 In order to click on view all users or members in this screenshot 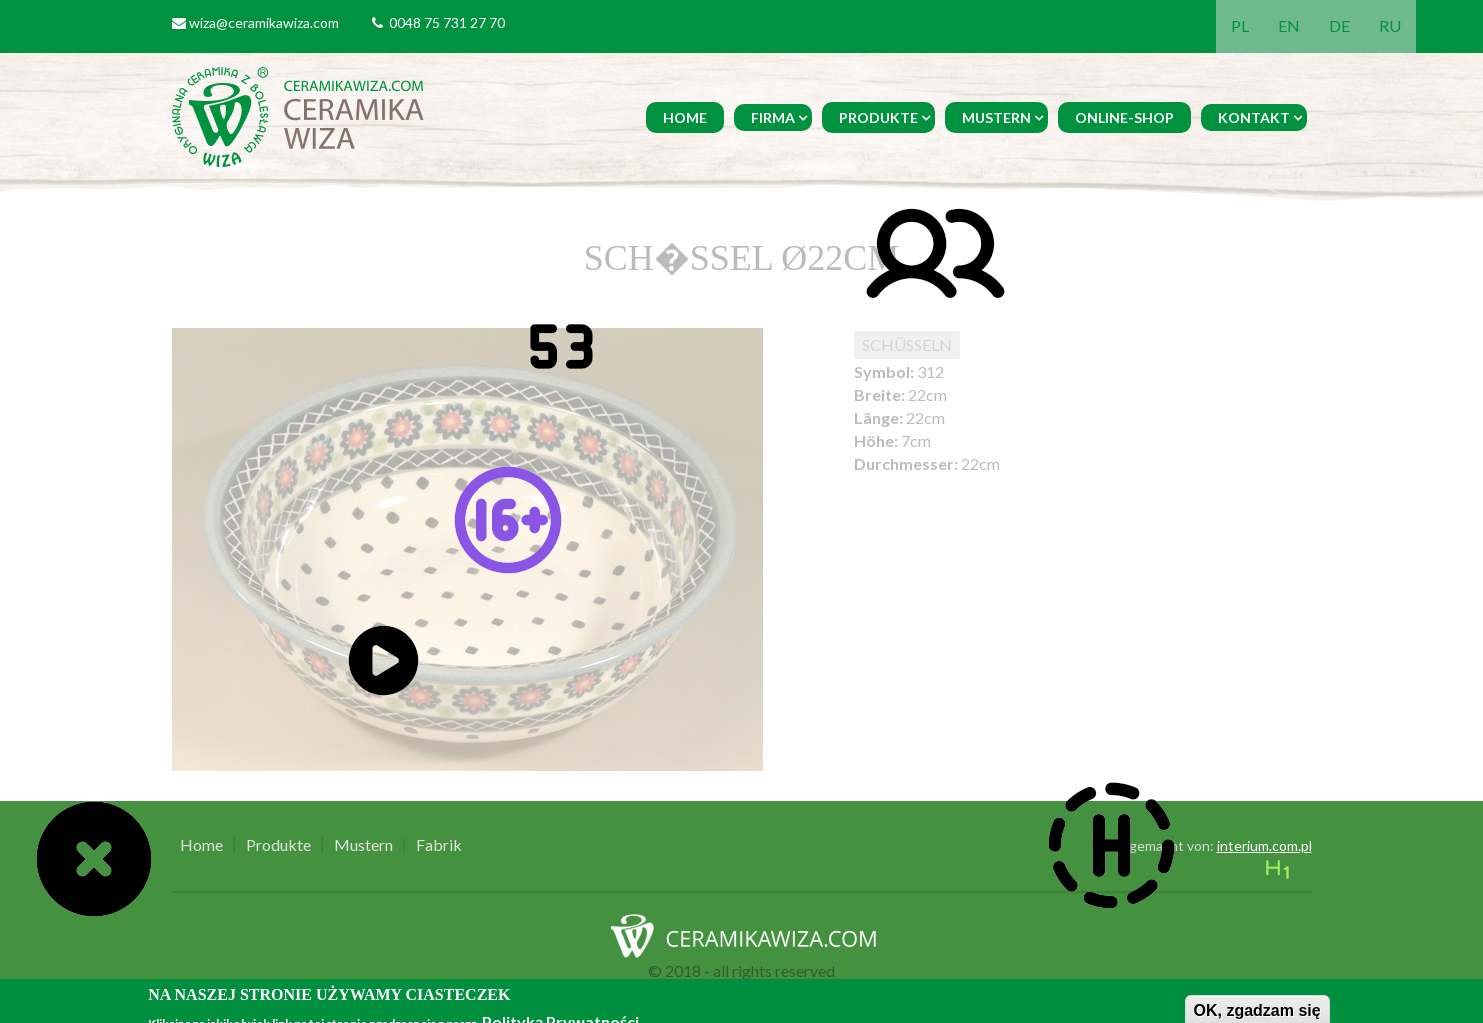, I will do `click(935, 254)`.